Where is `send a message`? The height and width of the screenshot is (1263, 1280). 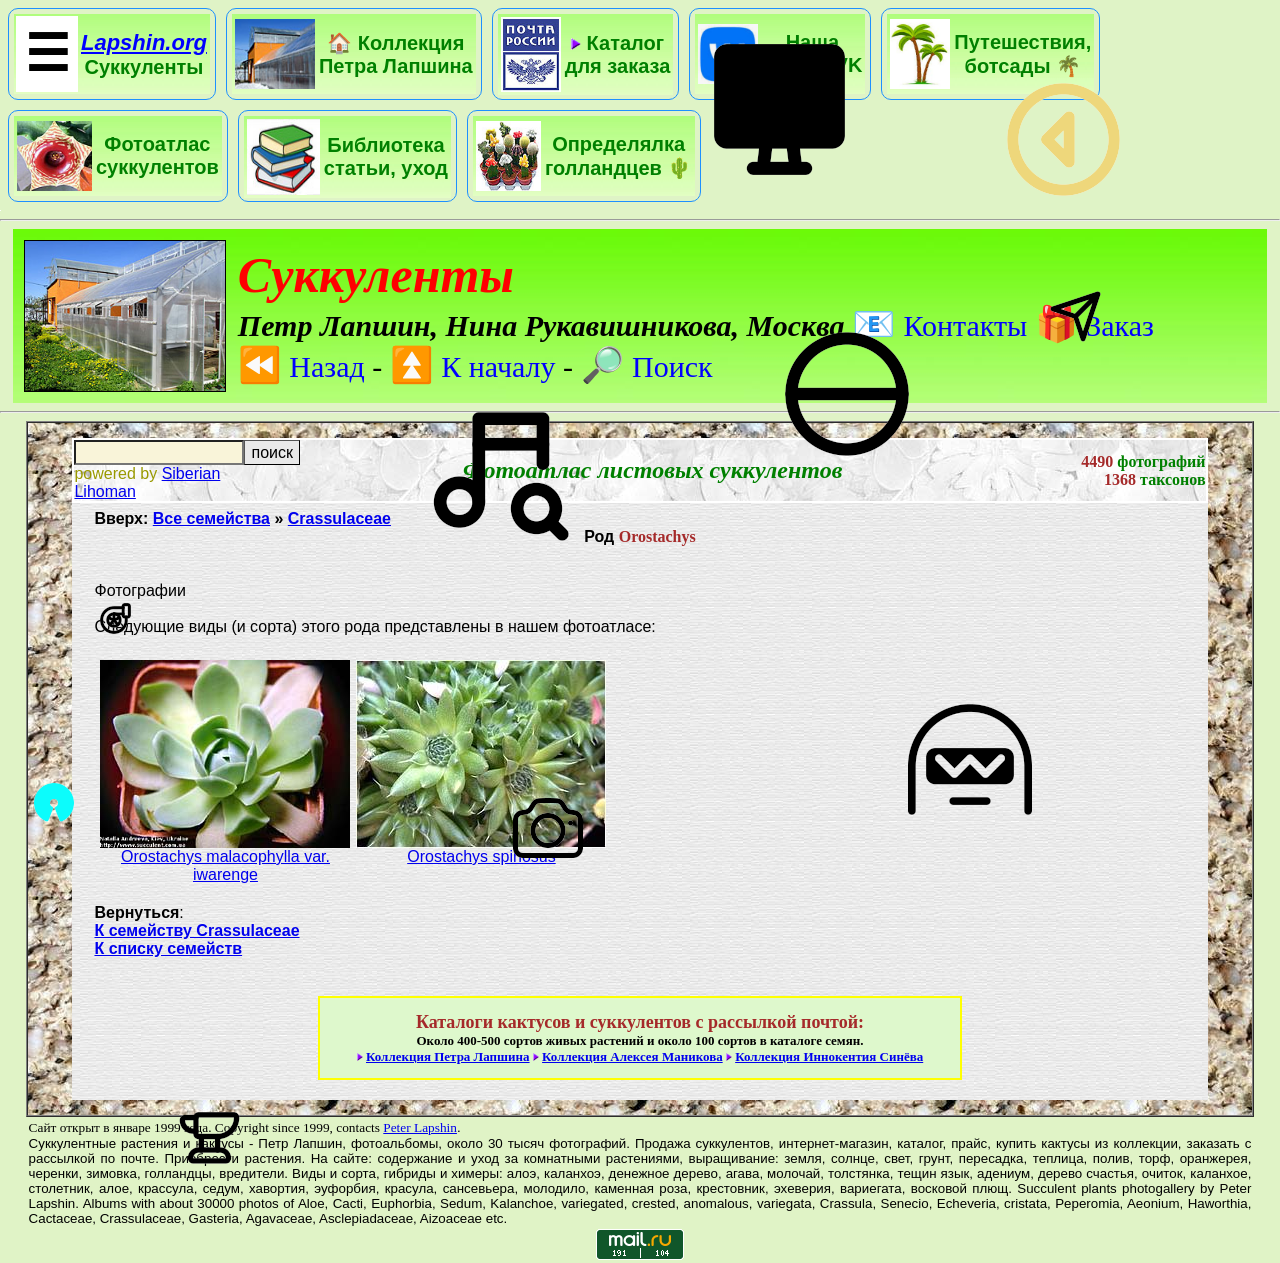
send a message is located at coordinates (1078, 314).